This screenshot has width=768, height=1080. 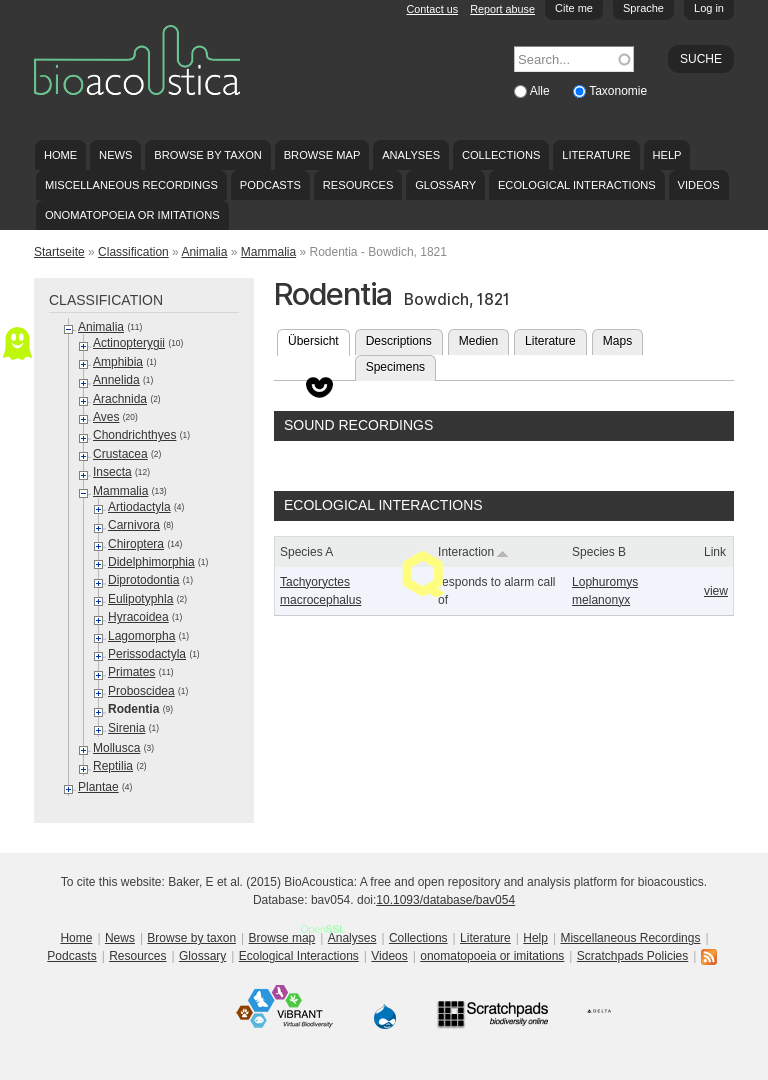 What do you see at coordinates (323, 930) in the screenshot?
I see `OpenSSL cryptography library logo` at bounding box center [323, 930].